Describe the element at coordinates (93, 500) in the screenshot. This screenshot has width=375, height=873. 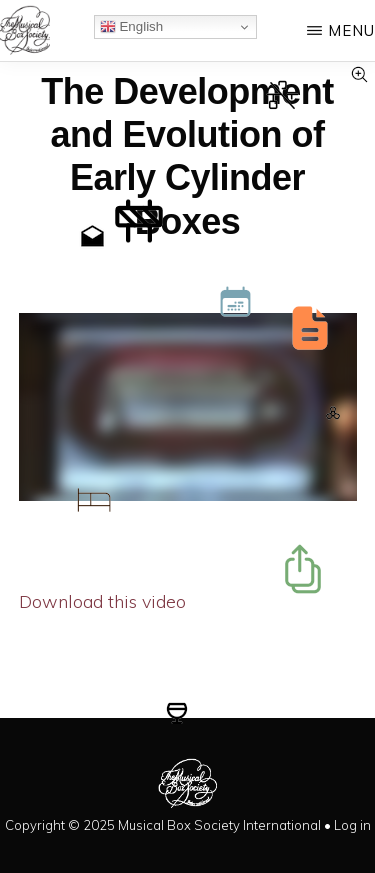
I see `view accommodation or lodging options` at that location.